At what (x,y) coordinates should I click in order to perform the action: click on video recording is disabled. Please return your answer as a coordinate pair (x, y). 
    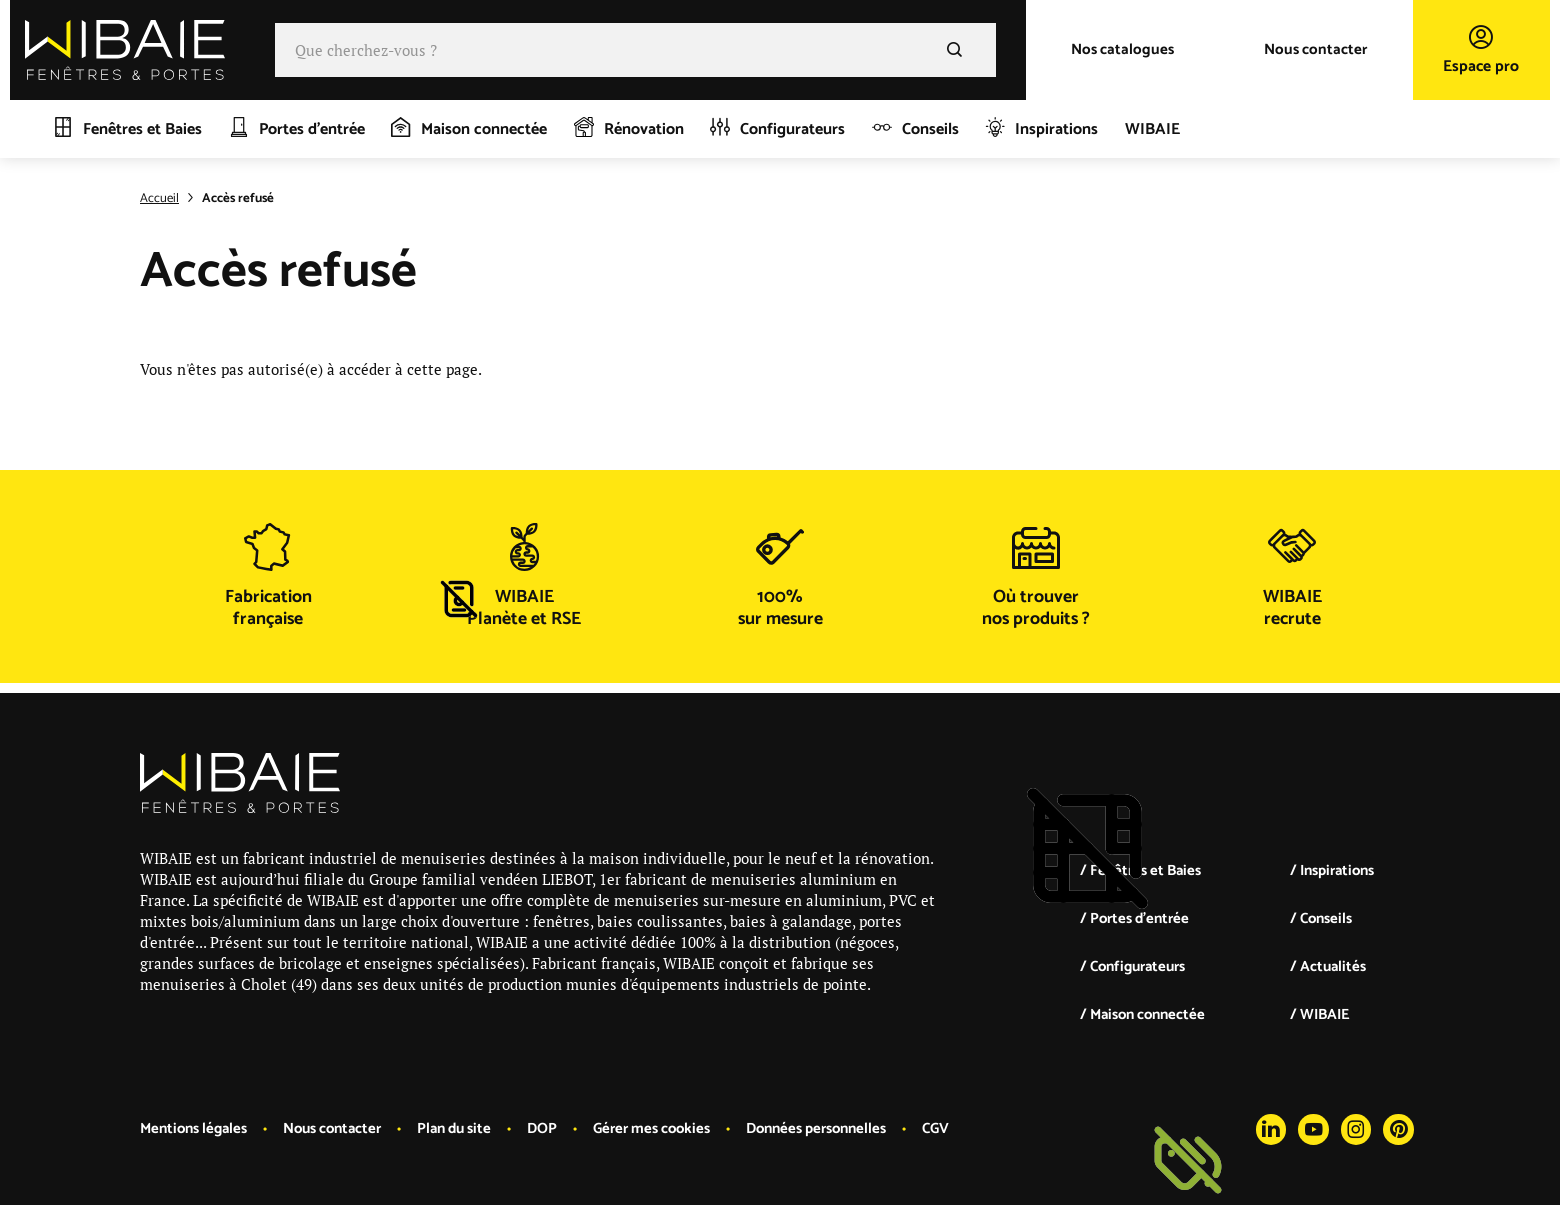
    Looking at the image, I should click on (1087, 848).